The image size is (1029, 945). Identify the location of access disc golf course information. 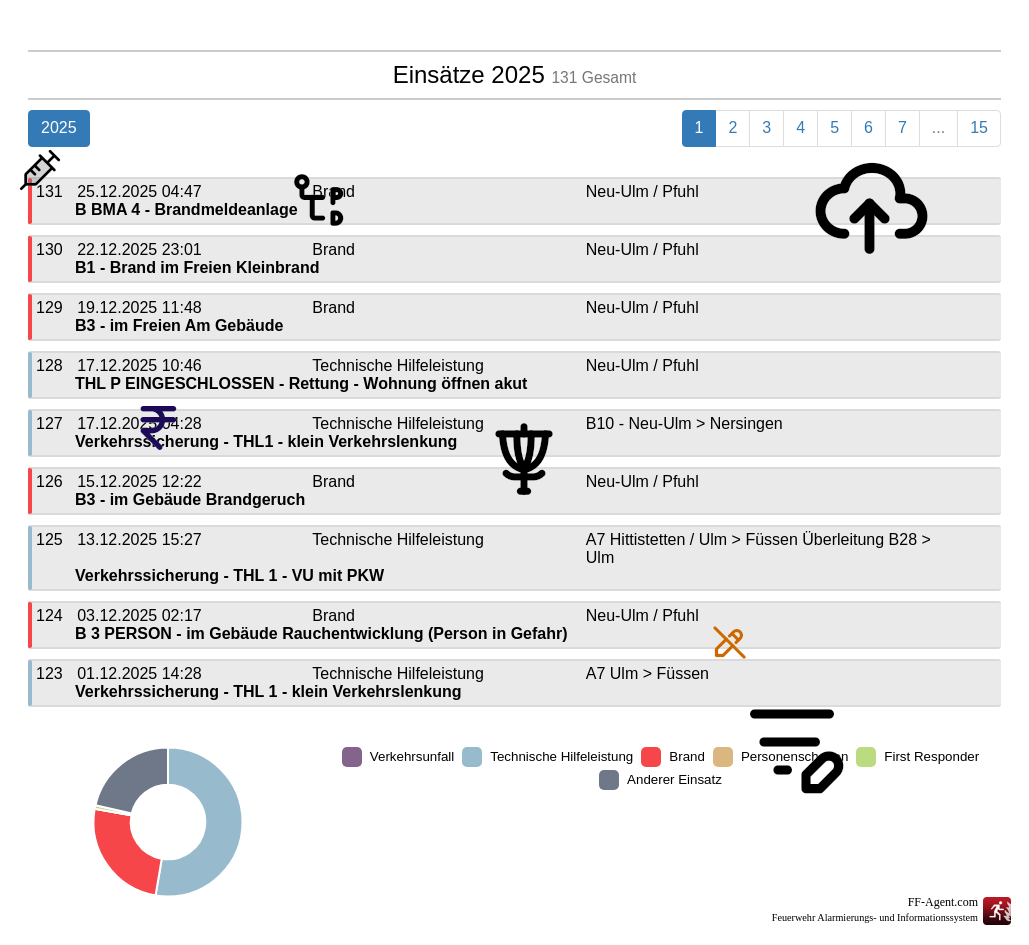
(524, 459).